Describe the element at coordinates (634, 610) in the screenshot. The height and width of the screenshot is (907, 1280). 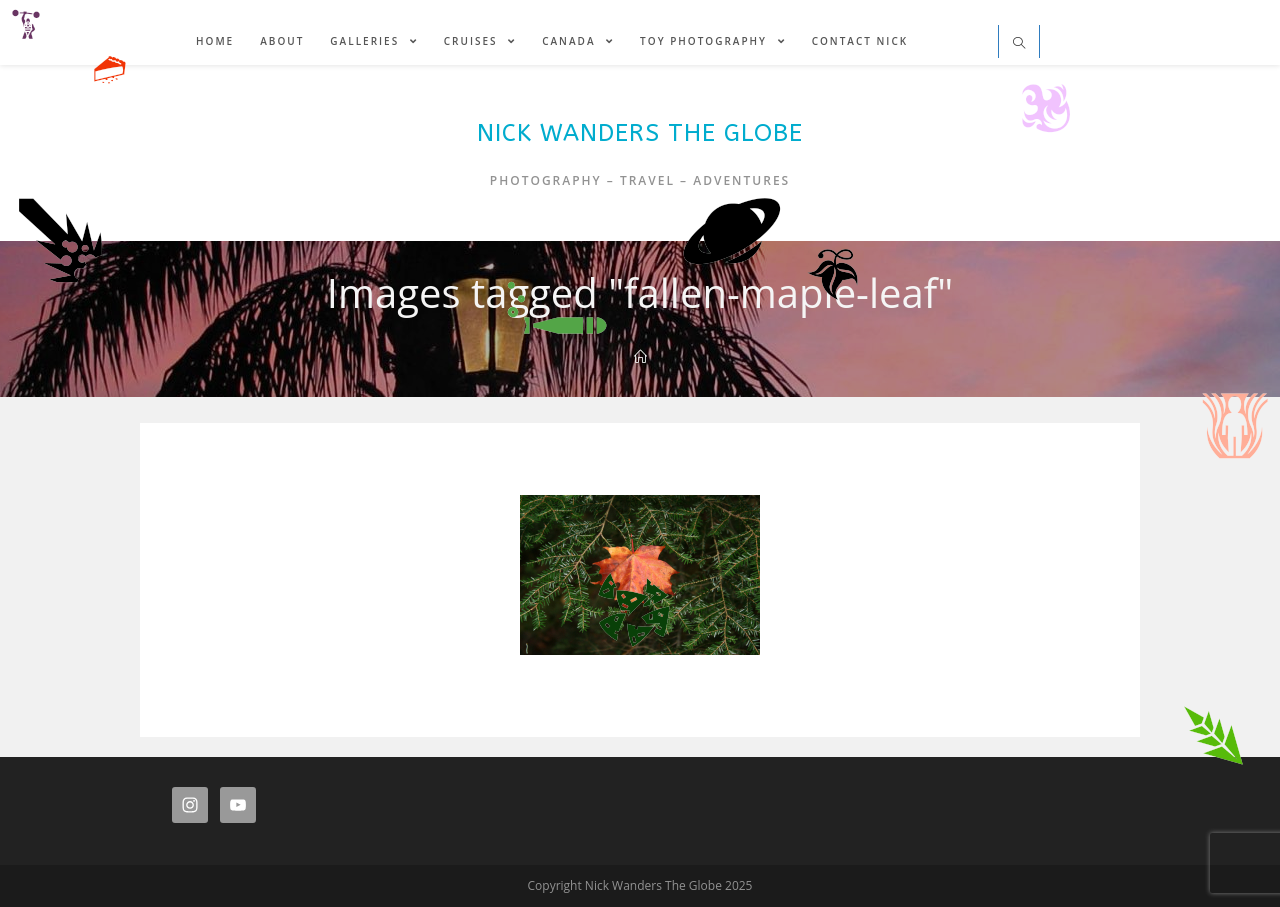
I see `browse mexican food options` at that location.